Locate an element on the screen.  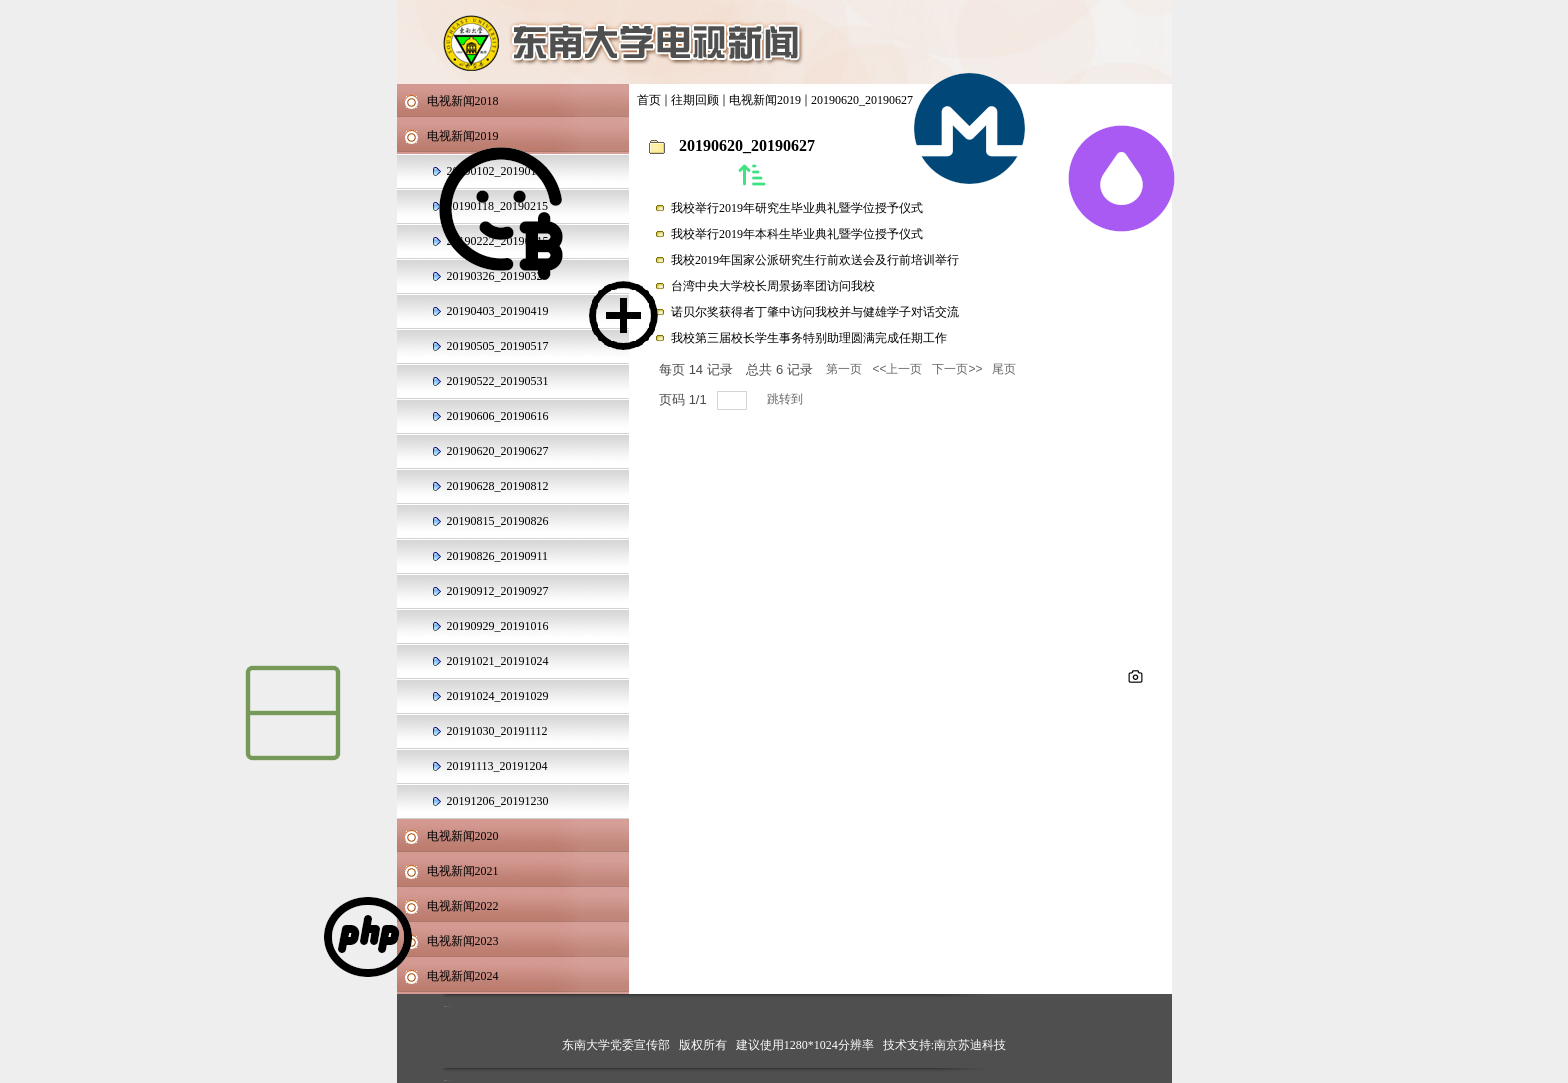
add a new item or control point is located at coordinates (623, 315).